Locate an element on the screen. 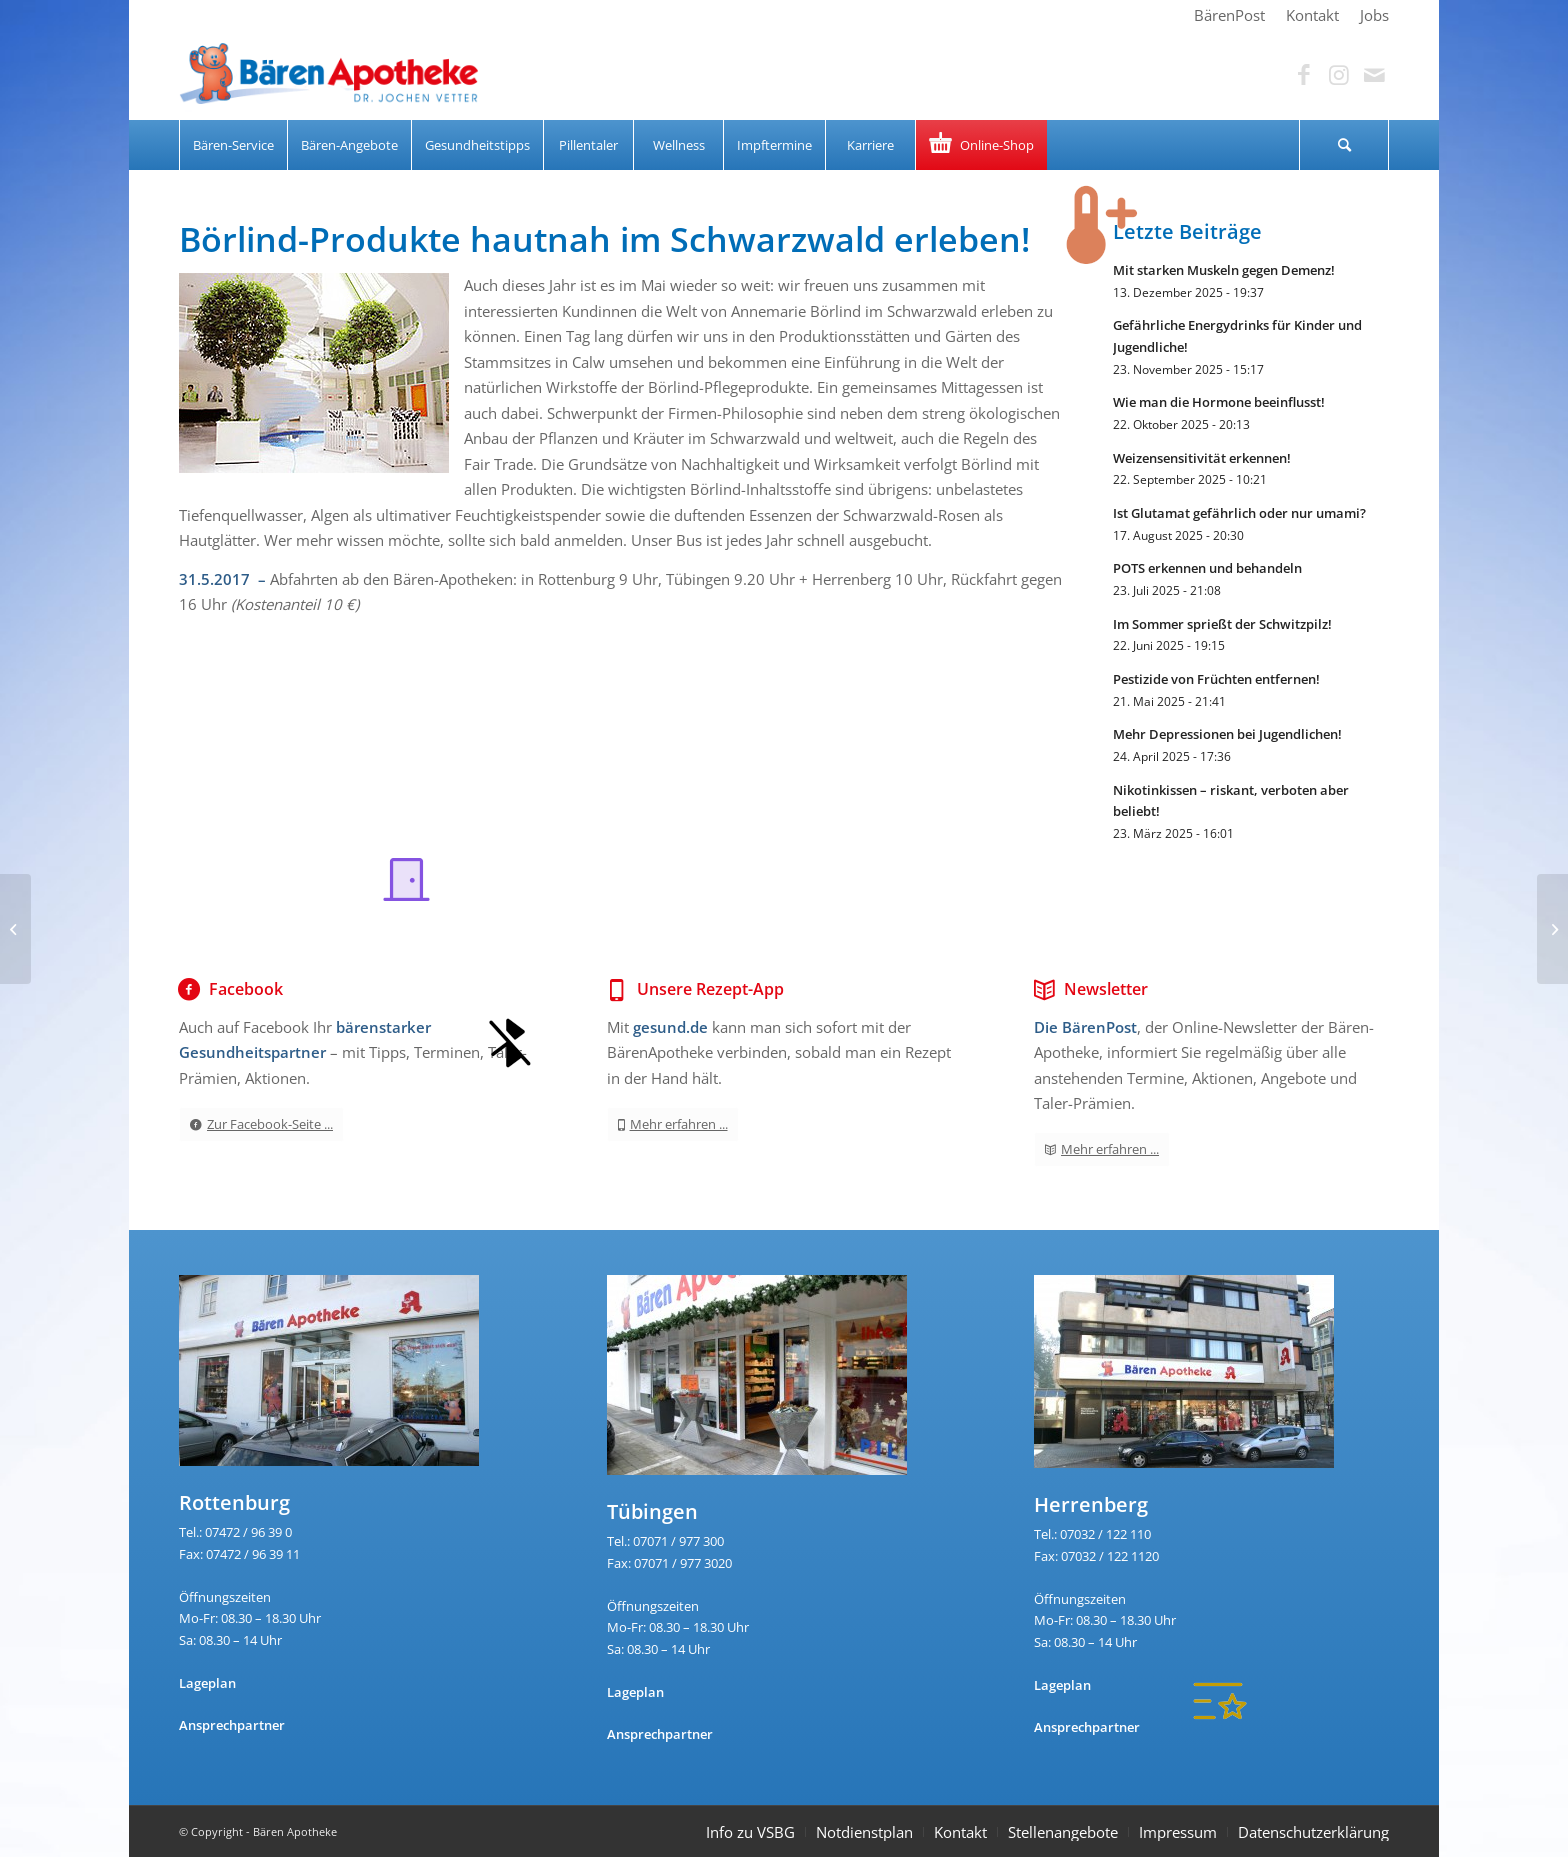  view your favorites list is located at coordinates (1218, 1701).